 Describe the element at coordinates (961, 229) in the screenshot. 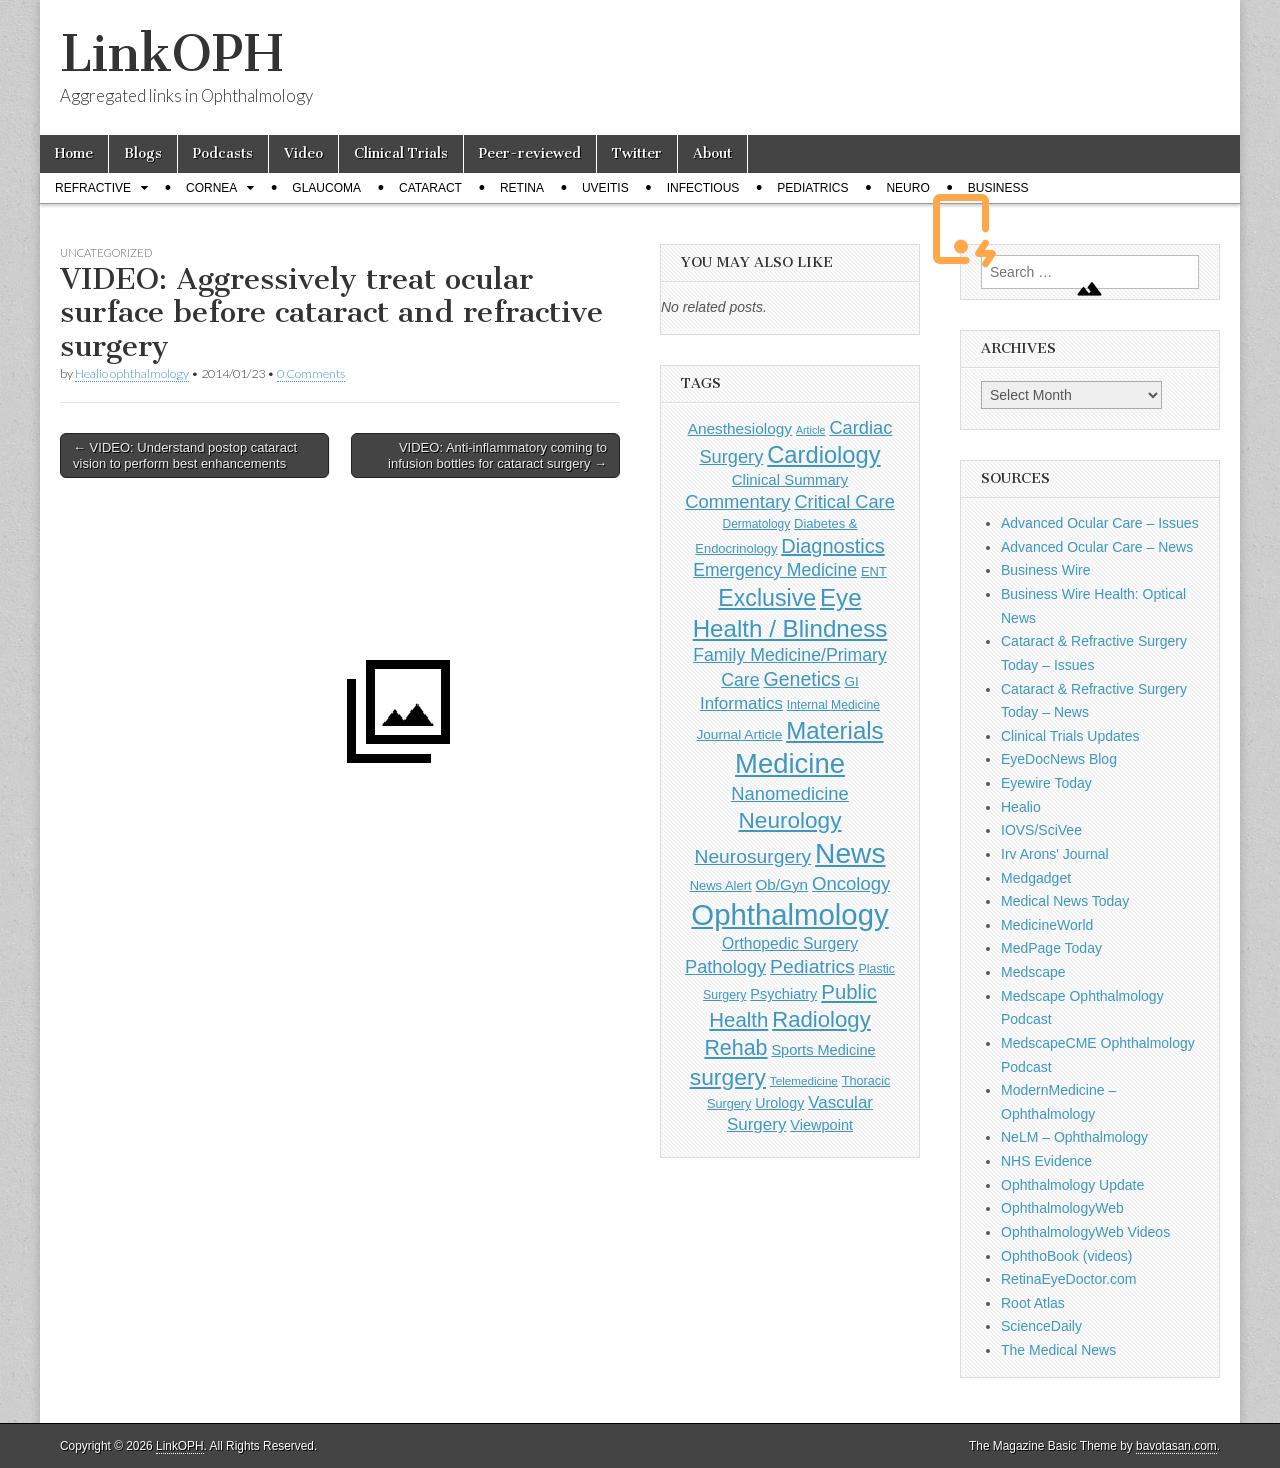

I see `tablet charging status` at that location.